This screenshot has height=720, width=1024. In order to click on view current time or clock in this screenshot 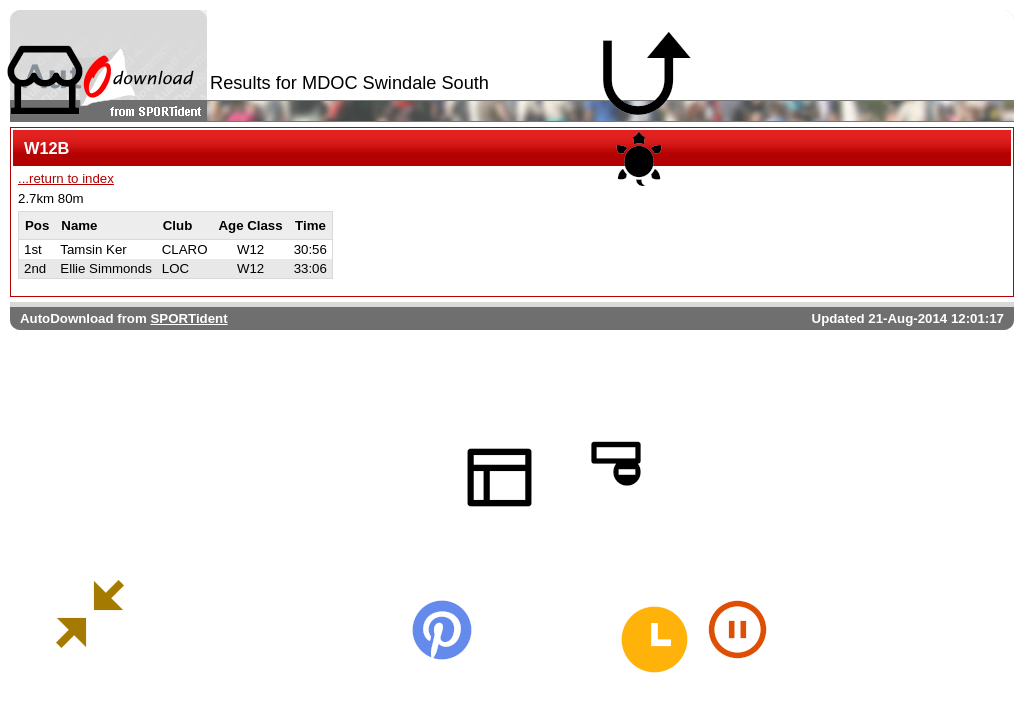, I will do `click(654, 639)`.